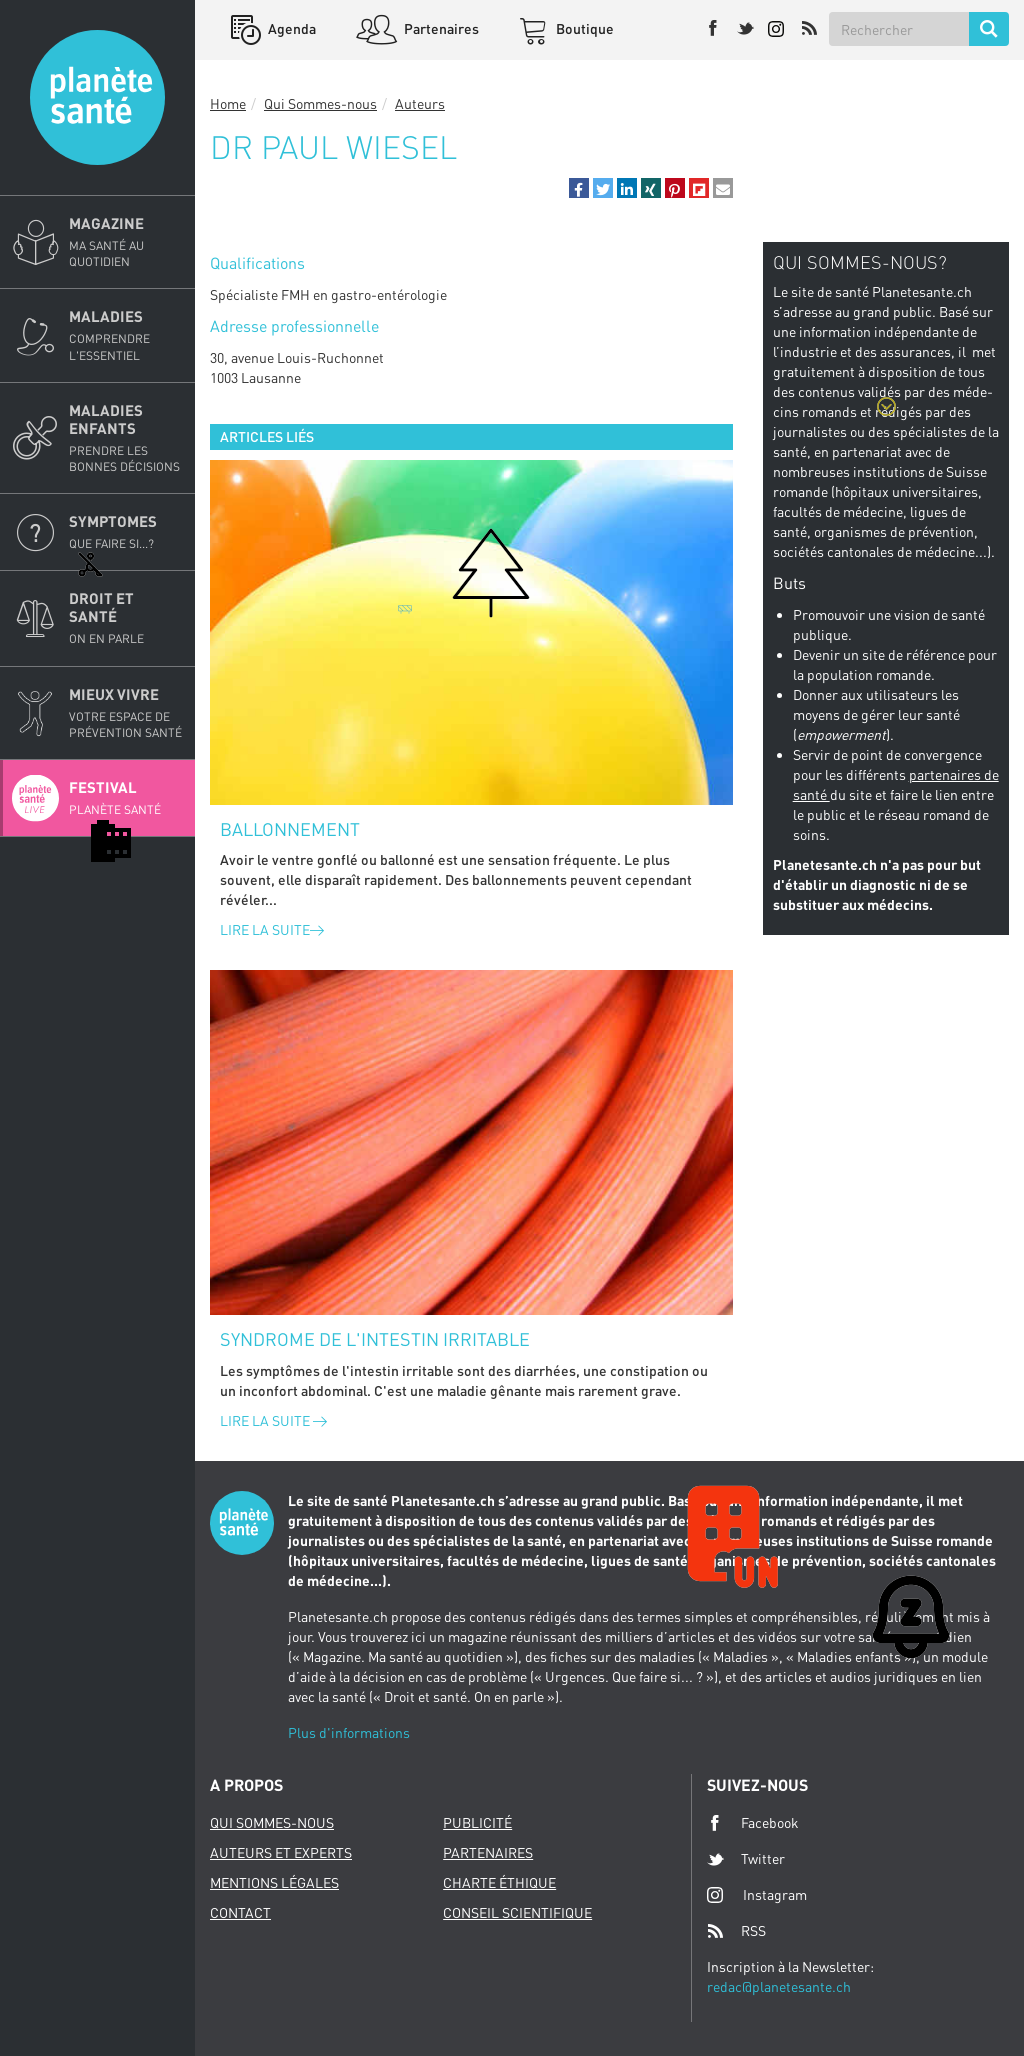  What do you see at coordinates (886, 406) in the screenshot?
I see `expand to show more content` at bounding box center [886, 406].